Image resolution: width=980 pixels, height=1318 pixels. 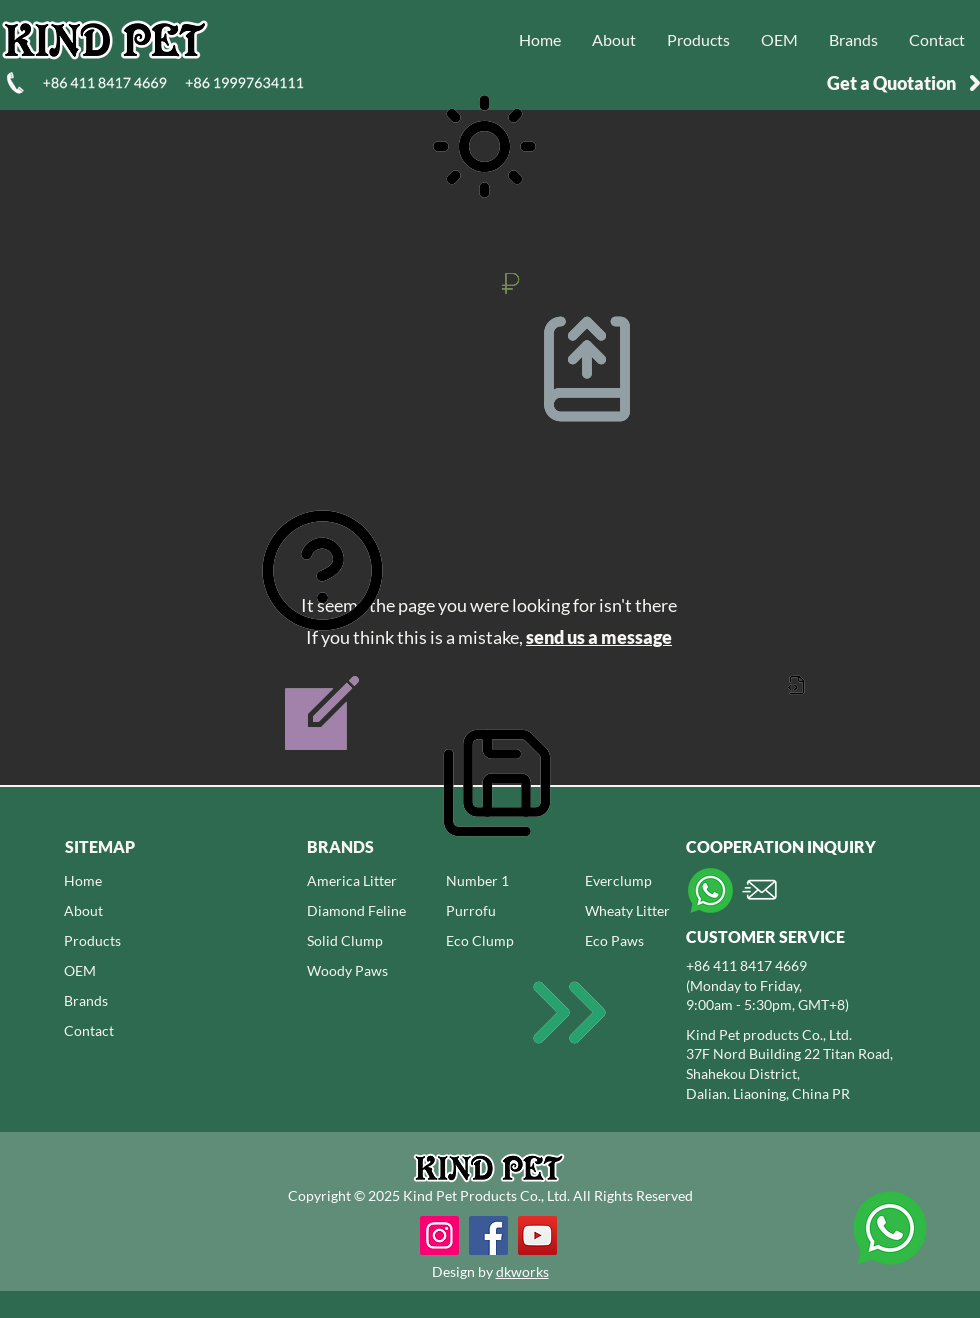 What do you see at coordinates (587, 369) in the screenshot?
I see `upload or export a book` at bounding box center [587, 369].